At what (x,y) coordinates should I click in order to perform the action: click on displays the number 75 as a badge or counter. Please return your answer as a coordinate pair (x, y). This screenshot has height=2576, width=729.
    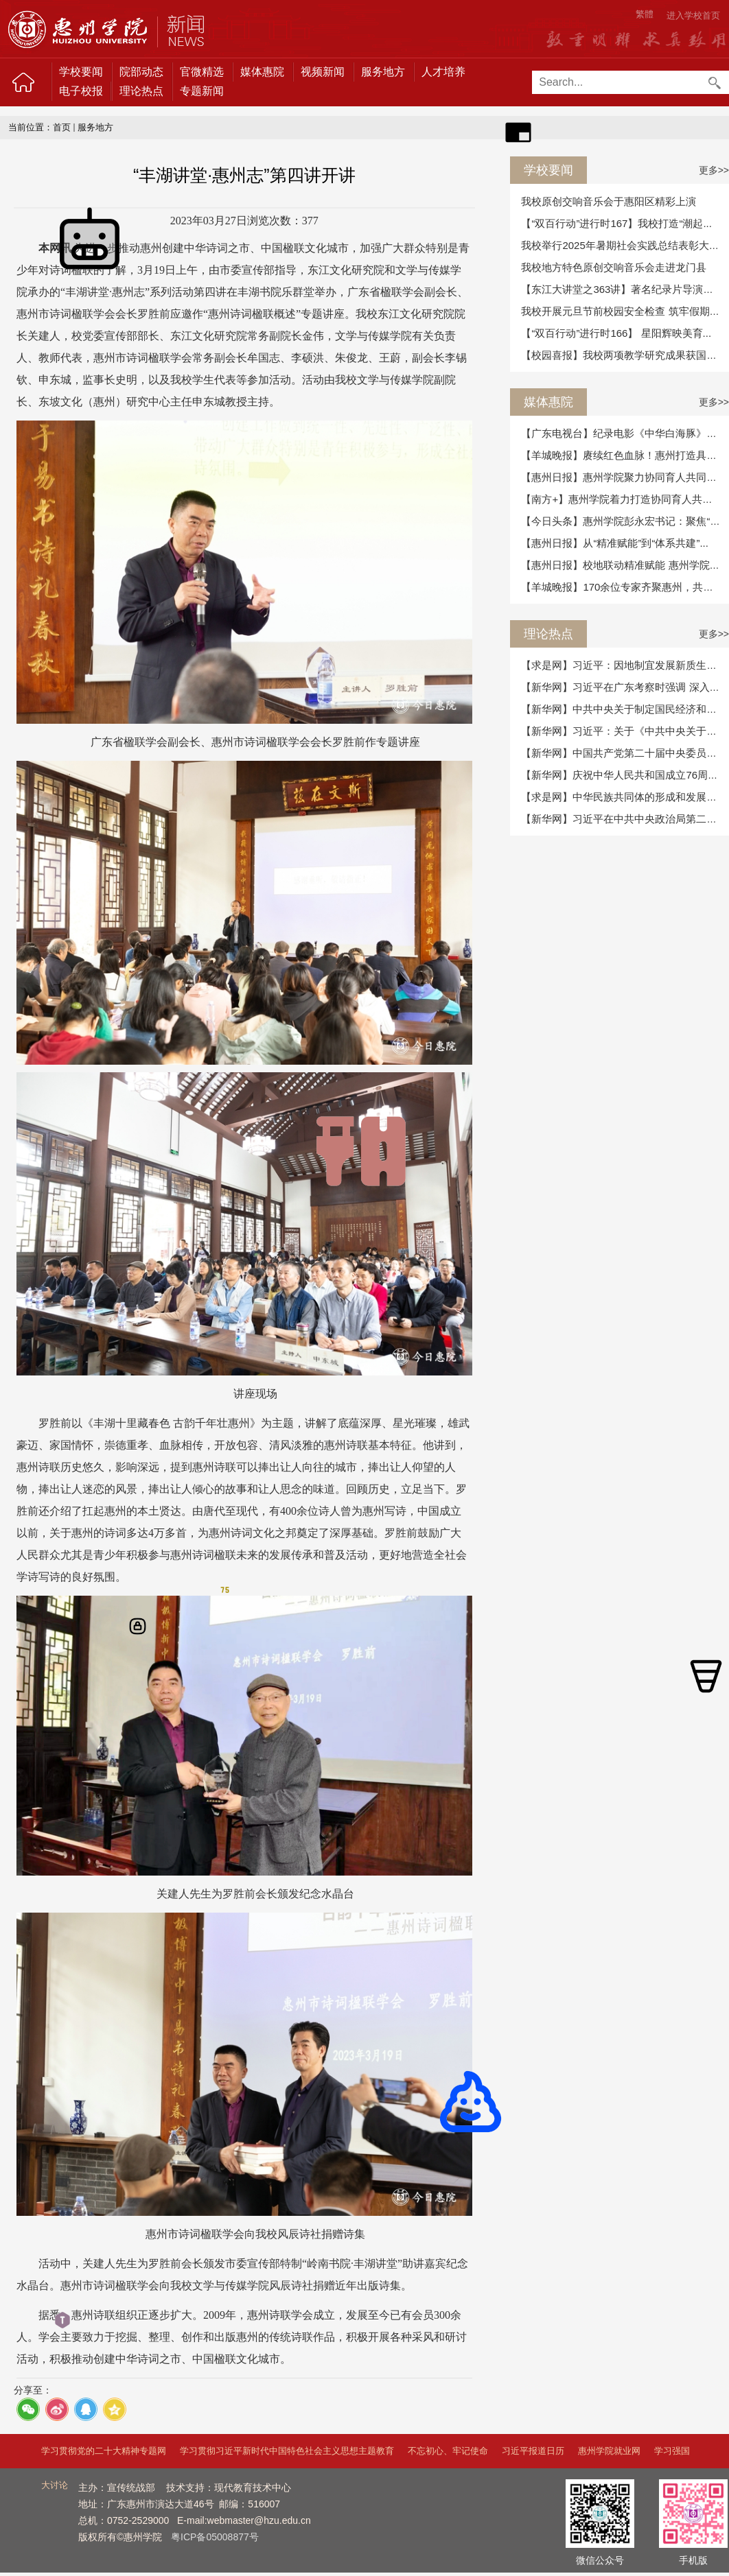
    Looking at the image, I should click on (224, 1590).